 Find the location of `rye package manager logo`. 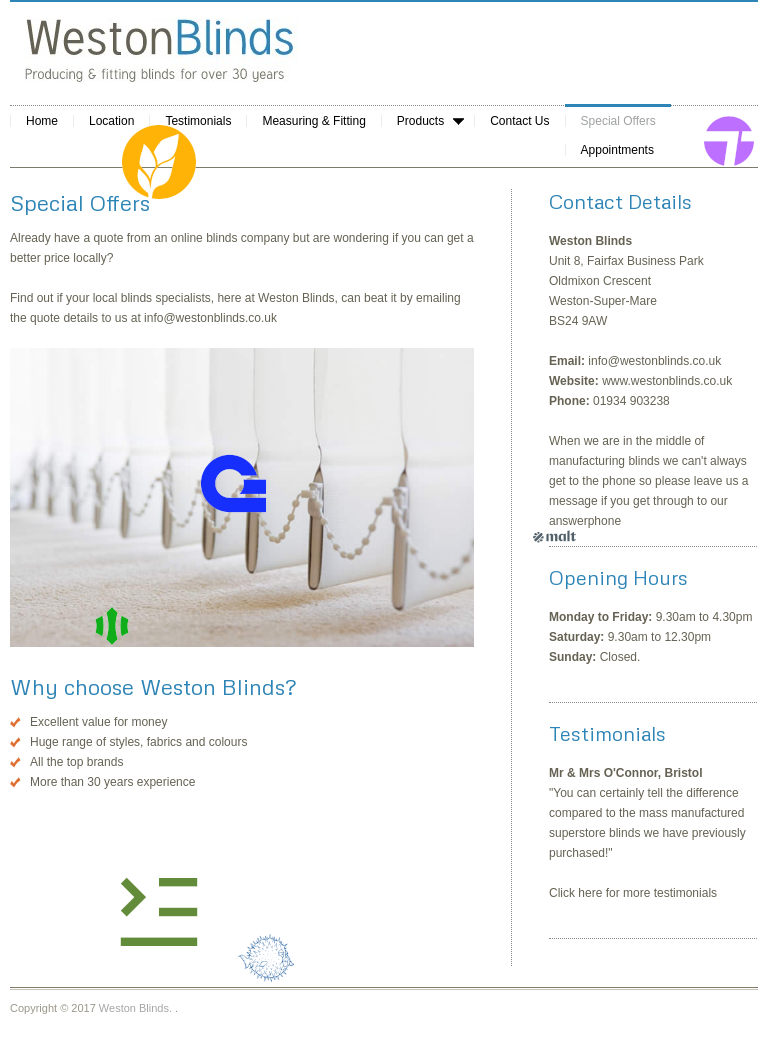

rye package manager logo is located at coordinates (159, 162).